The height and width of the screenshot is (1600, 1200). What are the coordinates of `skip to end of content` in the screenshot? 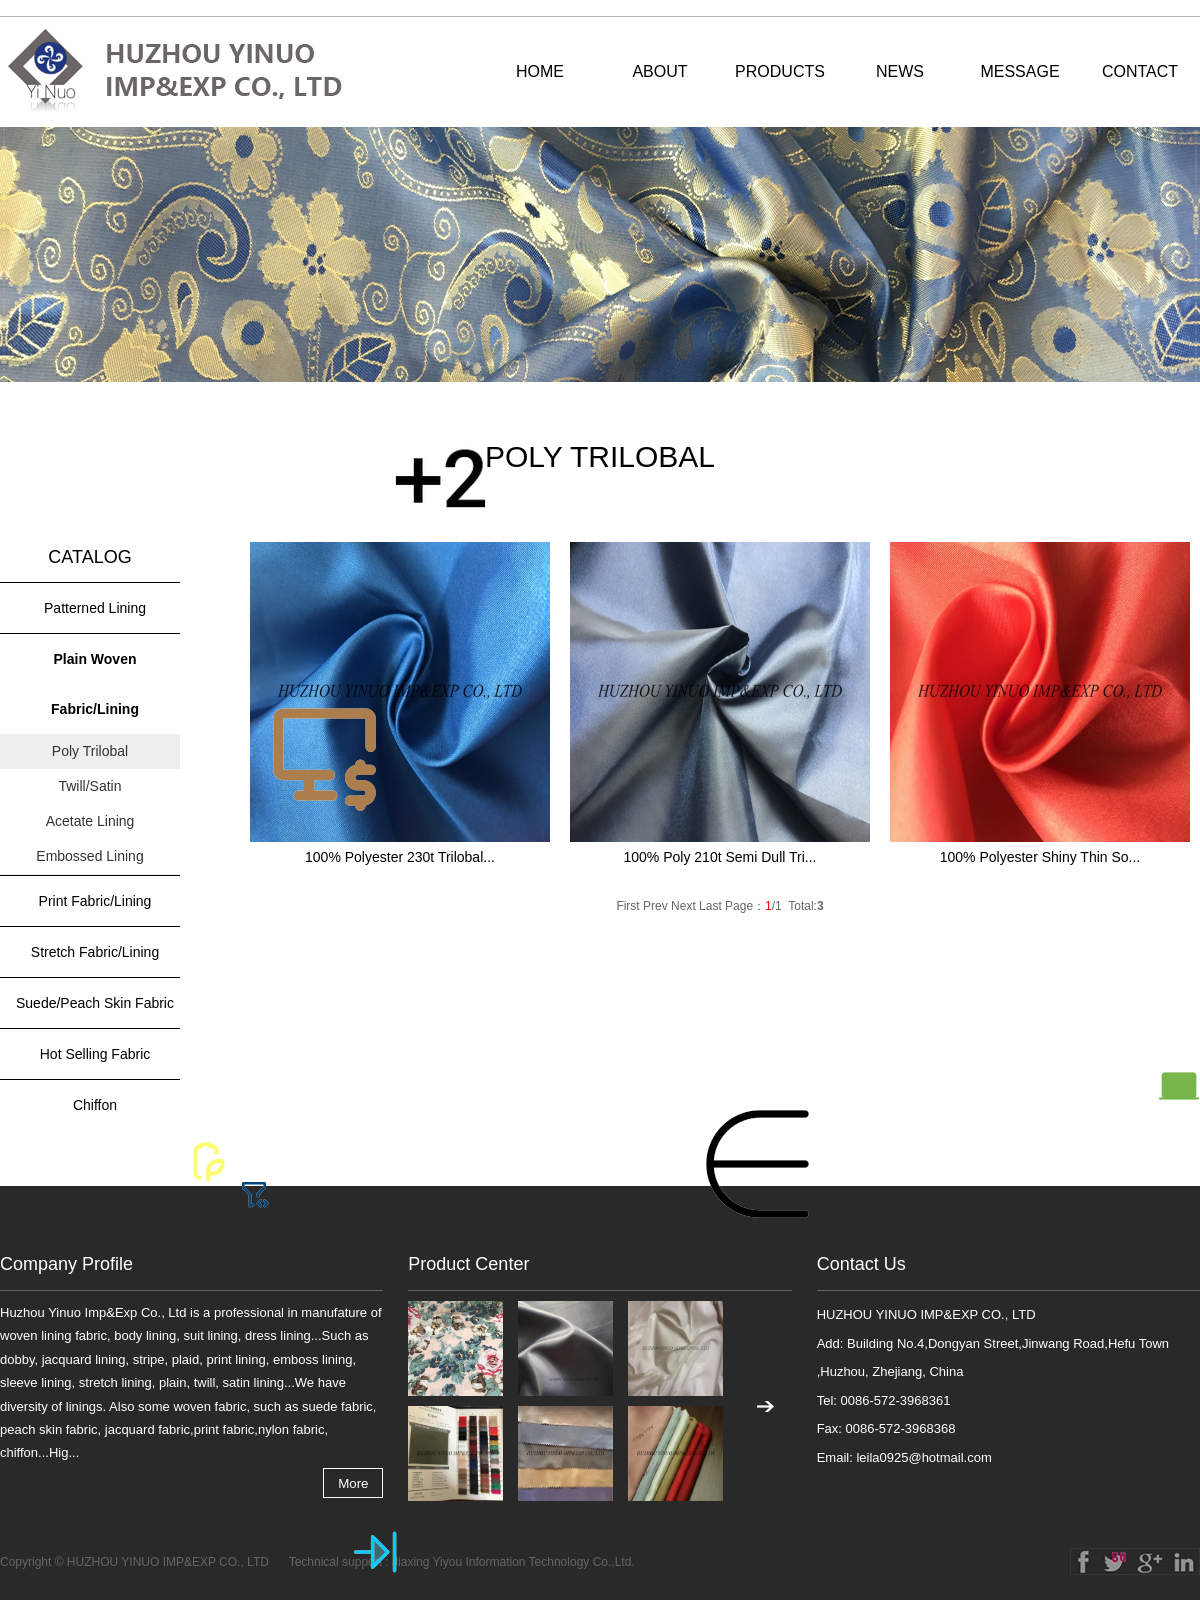 It's located at (376, 1552).